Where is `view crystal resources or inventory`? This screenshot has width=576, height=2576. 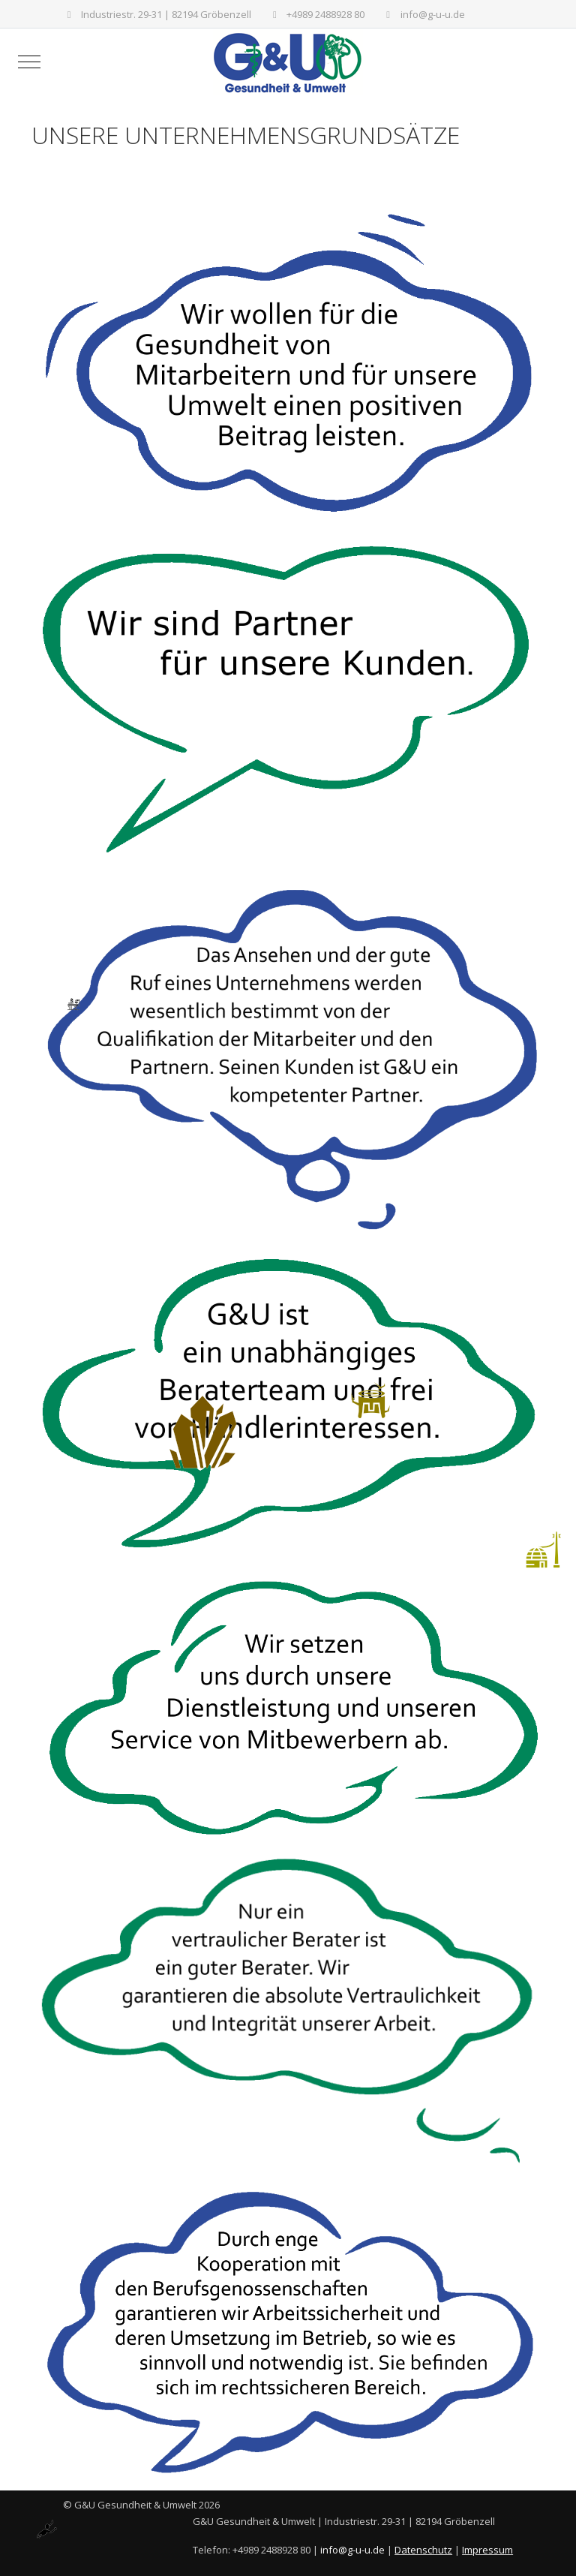 view crystal resources or inventory is located at coordinates (202, 1432).